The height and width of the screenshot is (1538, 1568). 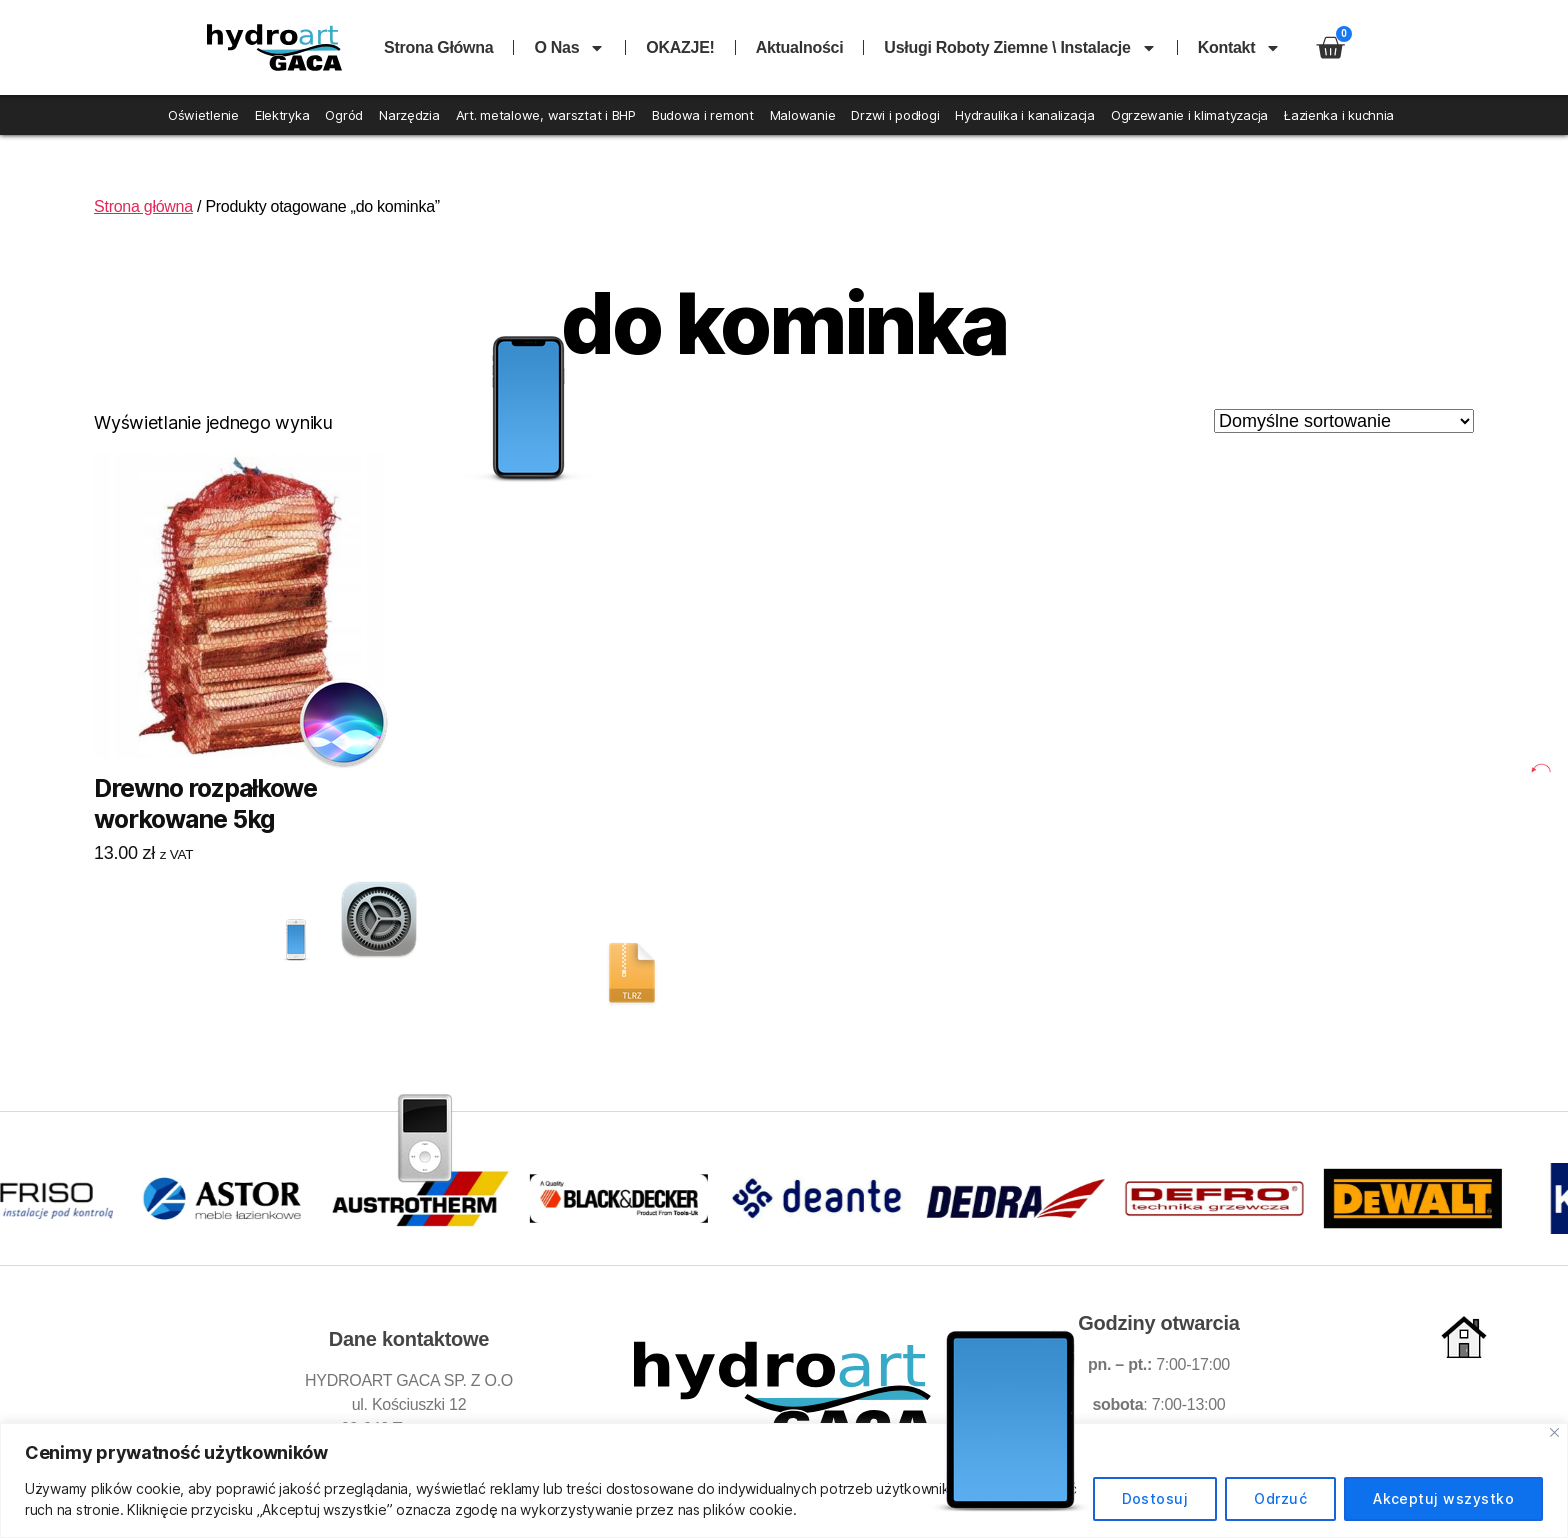 What do you see at coordinates (296, 940) in the screenshot?
I see `iPhone SE device connected to your system` at bounding box center [296, 940].